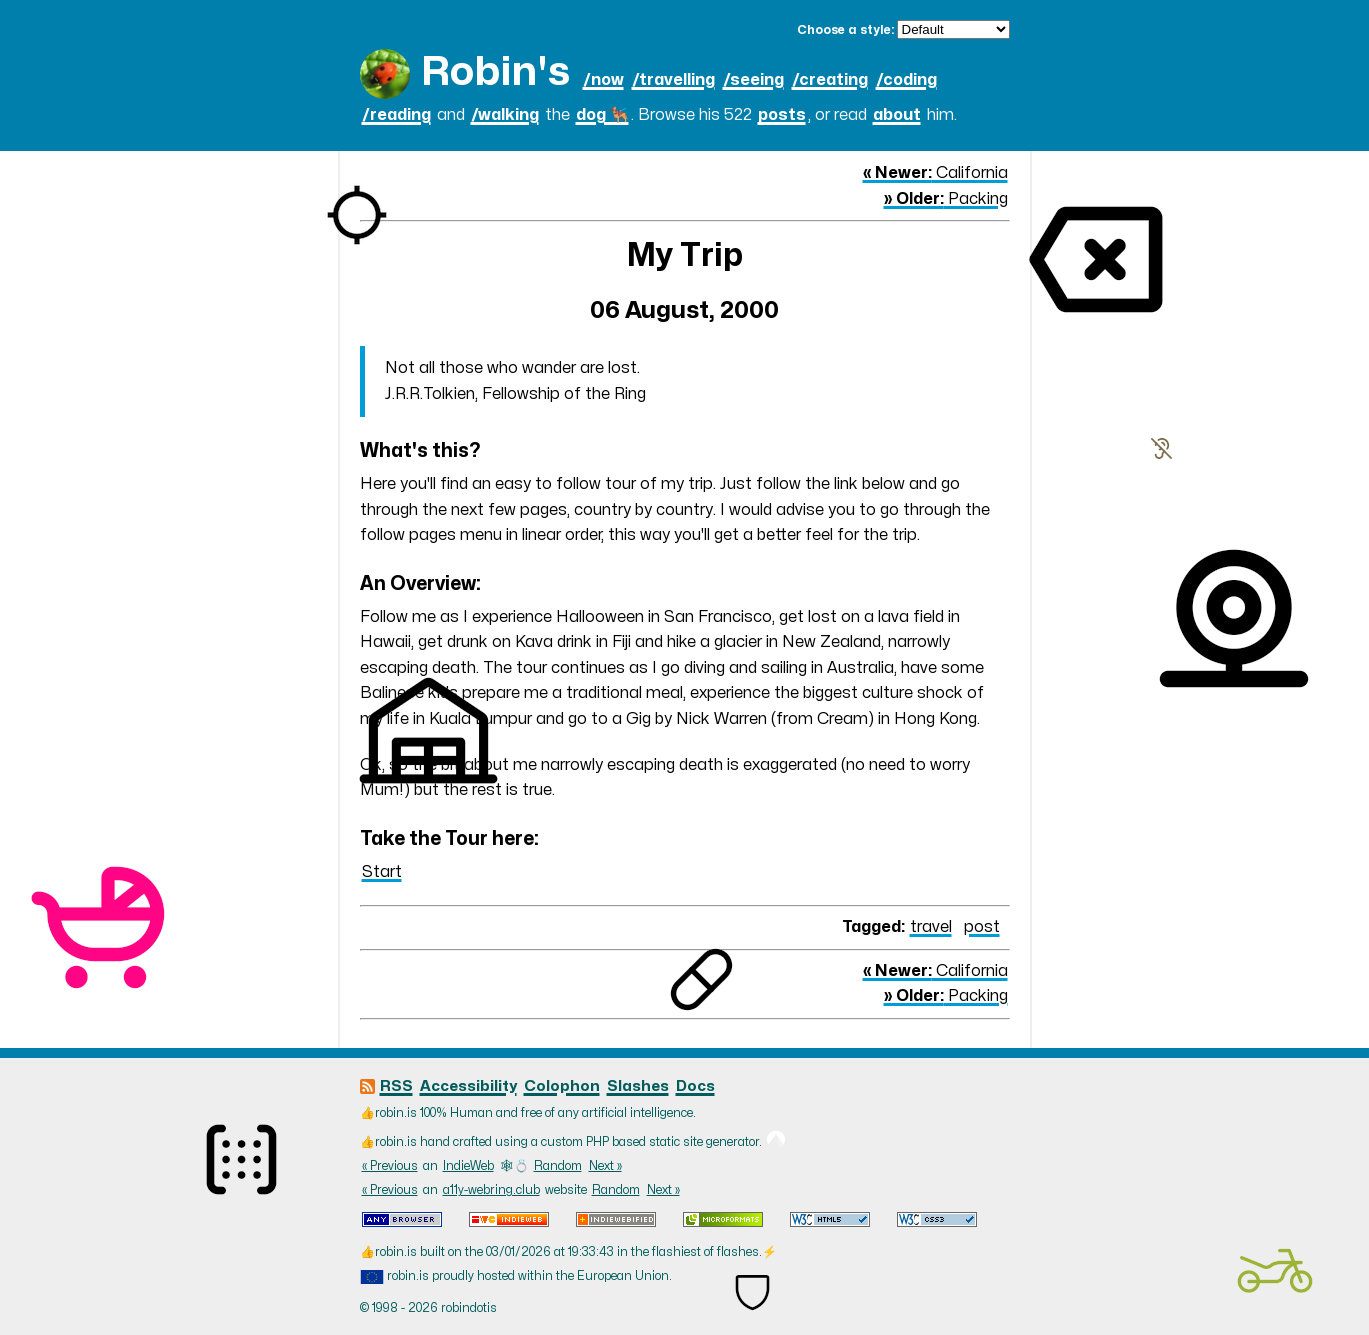 The height and width of the screenshot is (1335, 1369). I want to click on access baby or parenting-related features, so click(99, 923).